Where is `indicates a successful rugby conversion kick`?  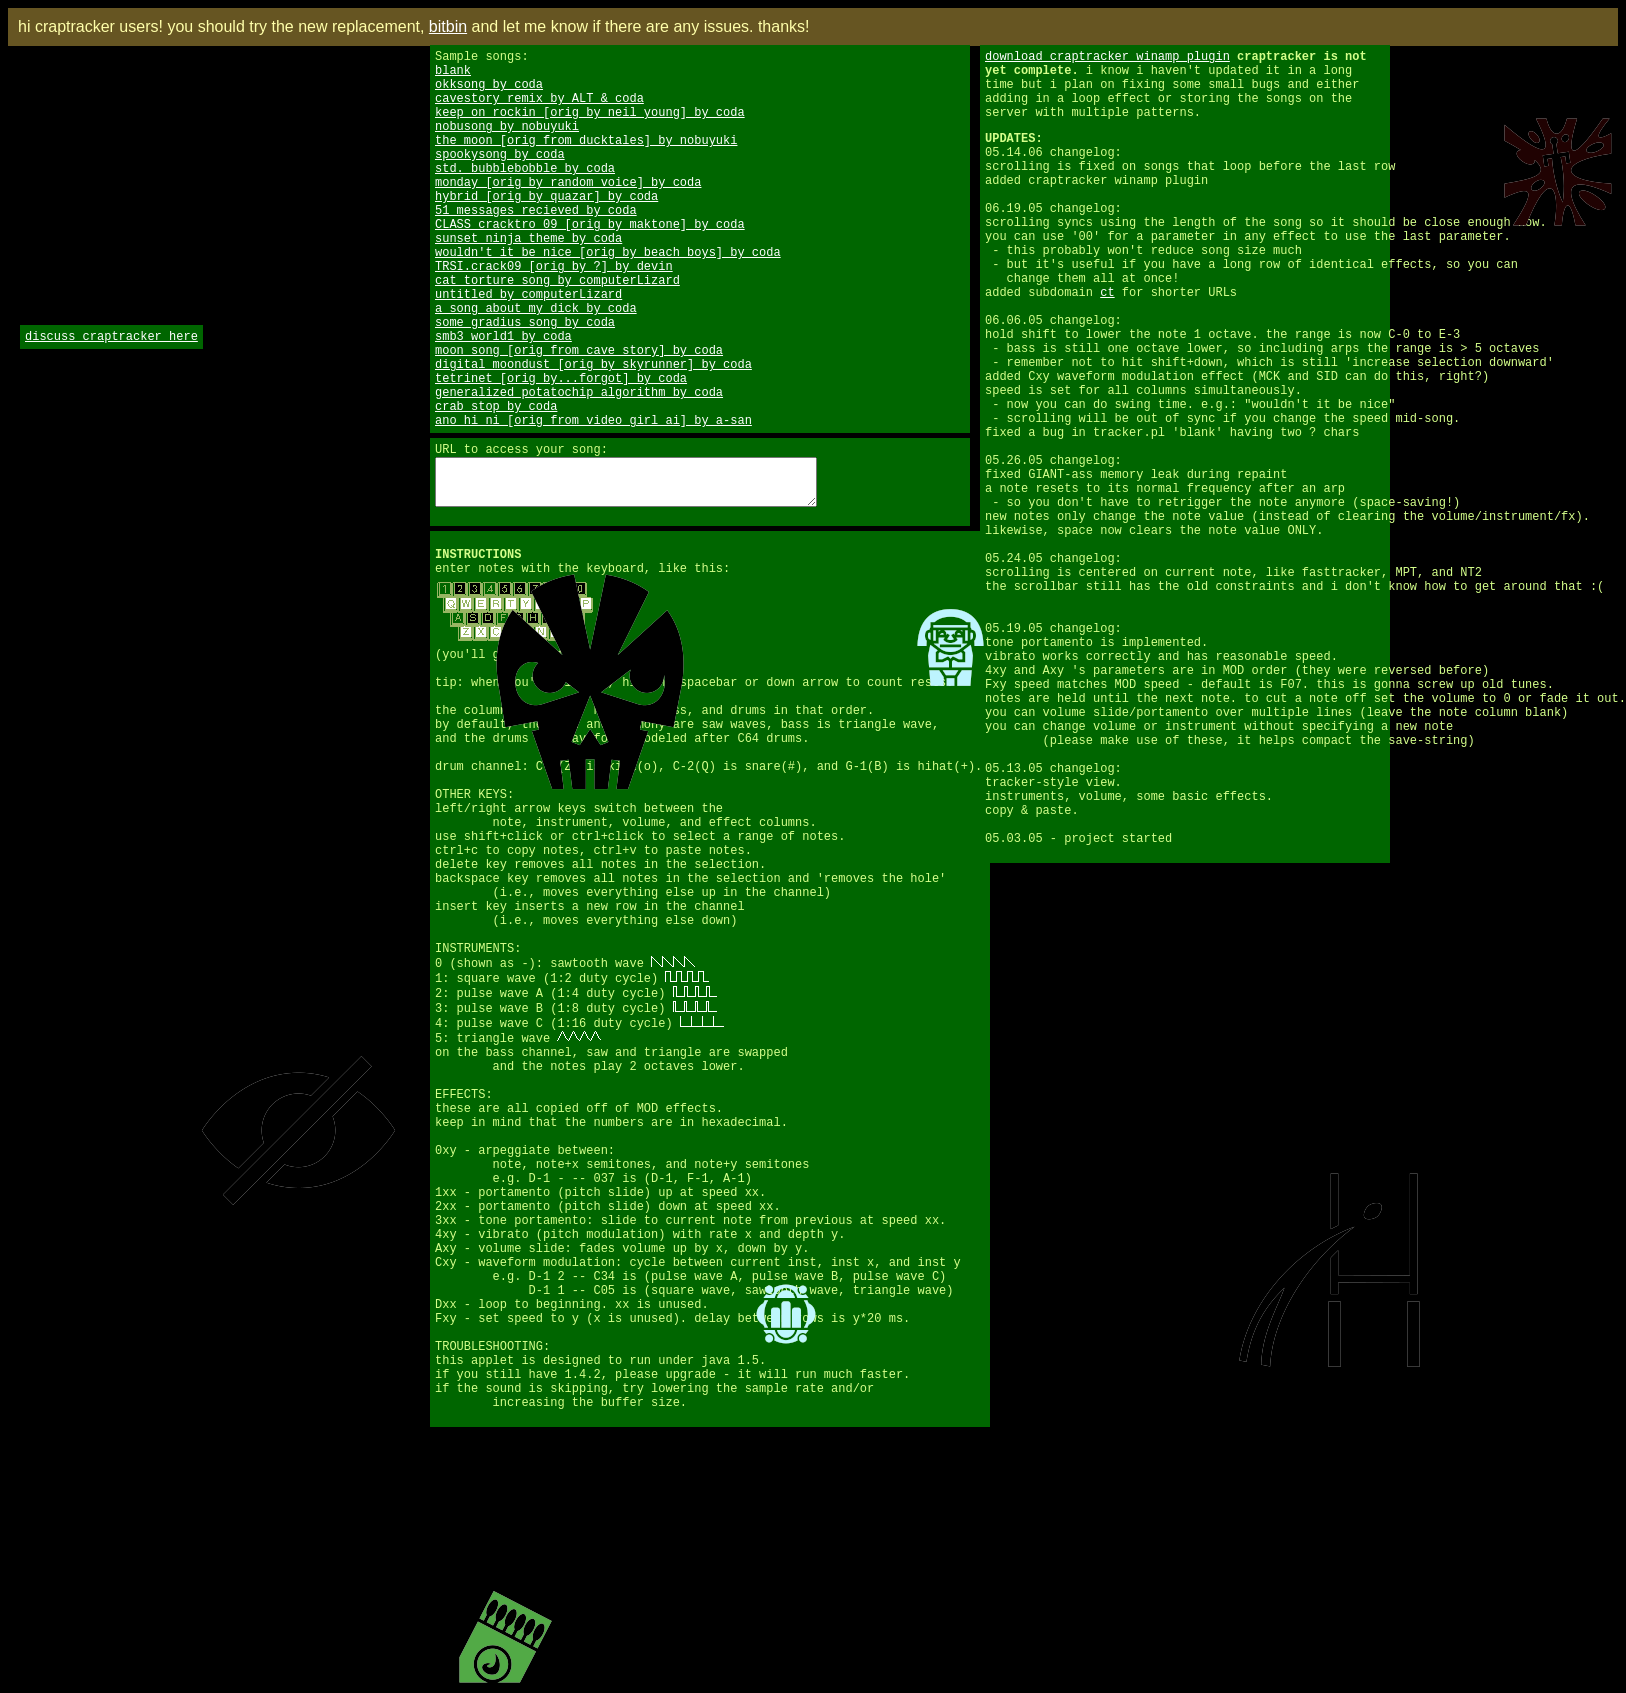 indicates a successful rugby conversion kick is located at coordinates (1334, 1271).